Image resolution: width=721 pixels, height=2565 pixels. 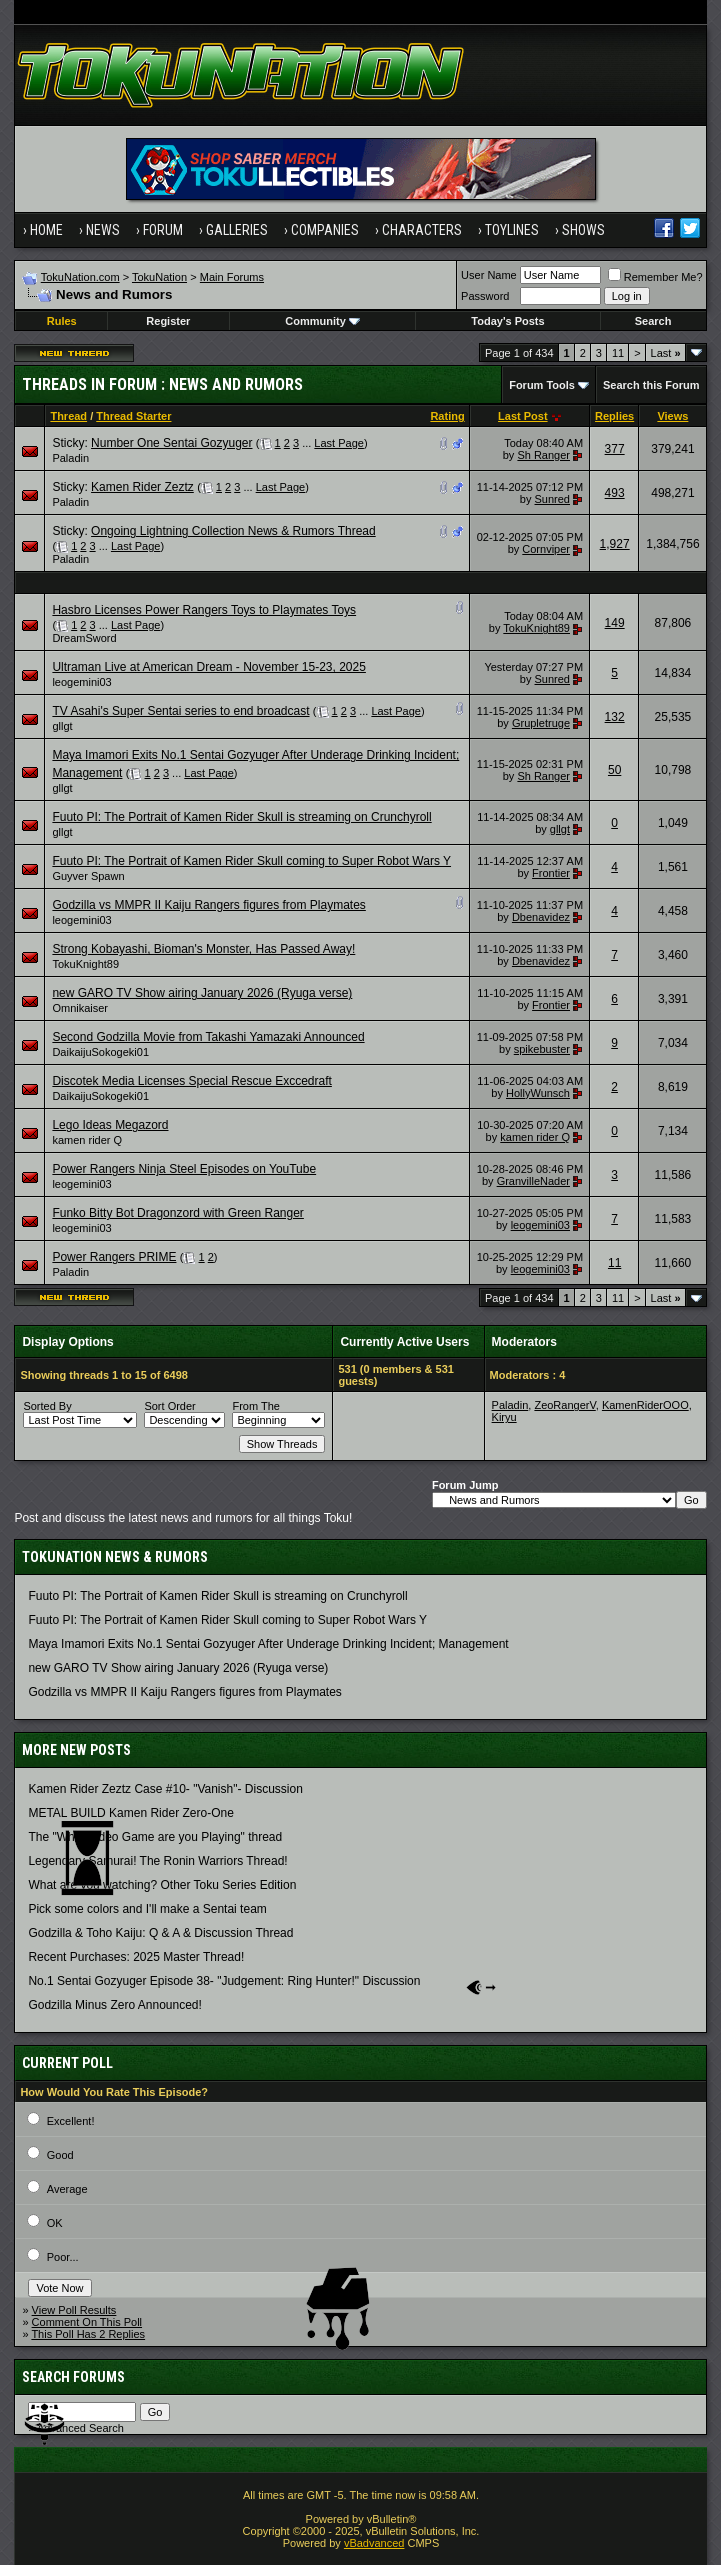 I want to click on deploy orbital defense satellite, so click(x=44, y=2424).